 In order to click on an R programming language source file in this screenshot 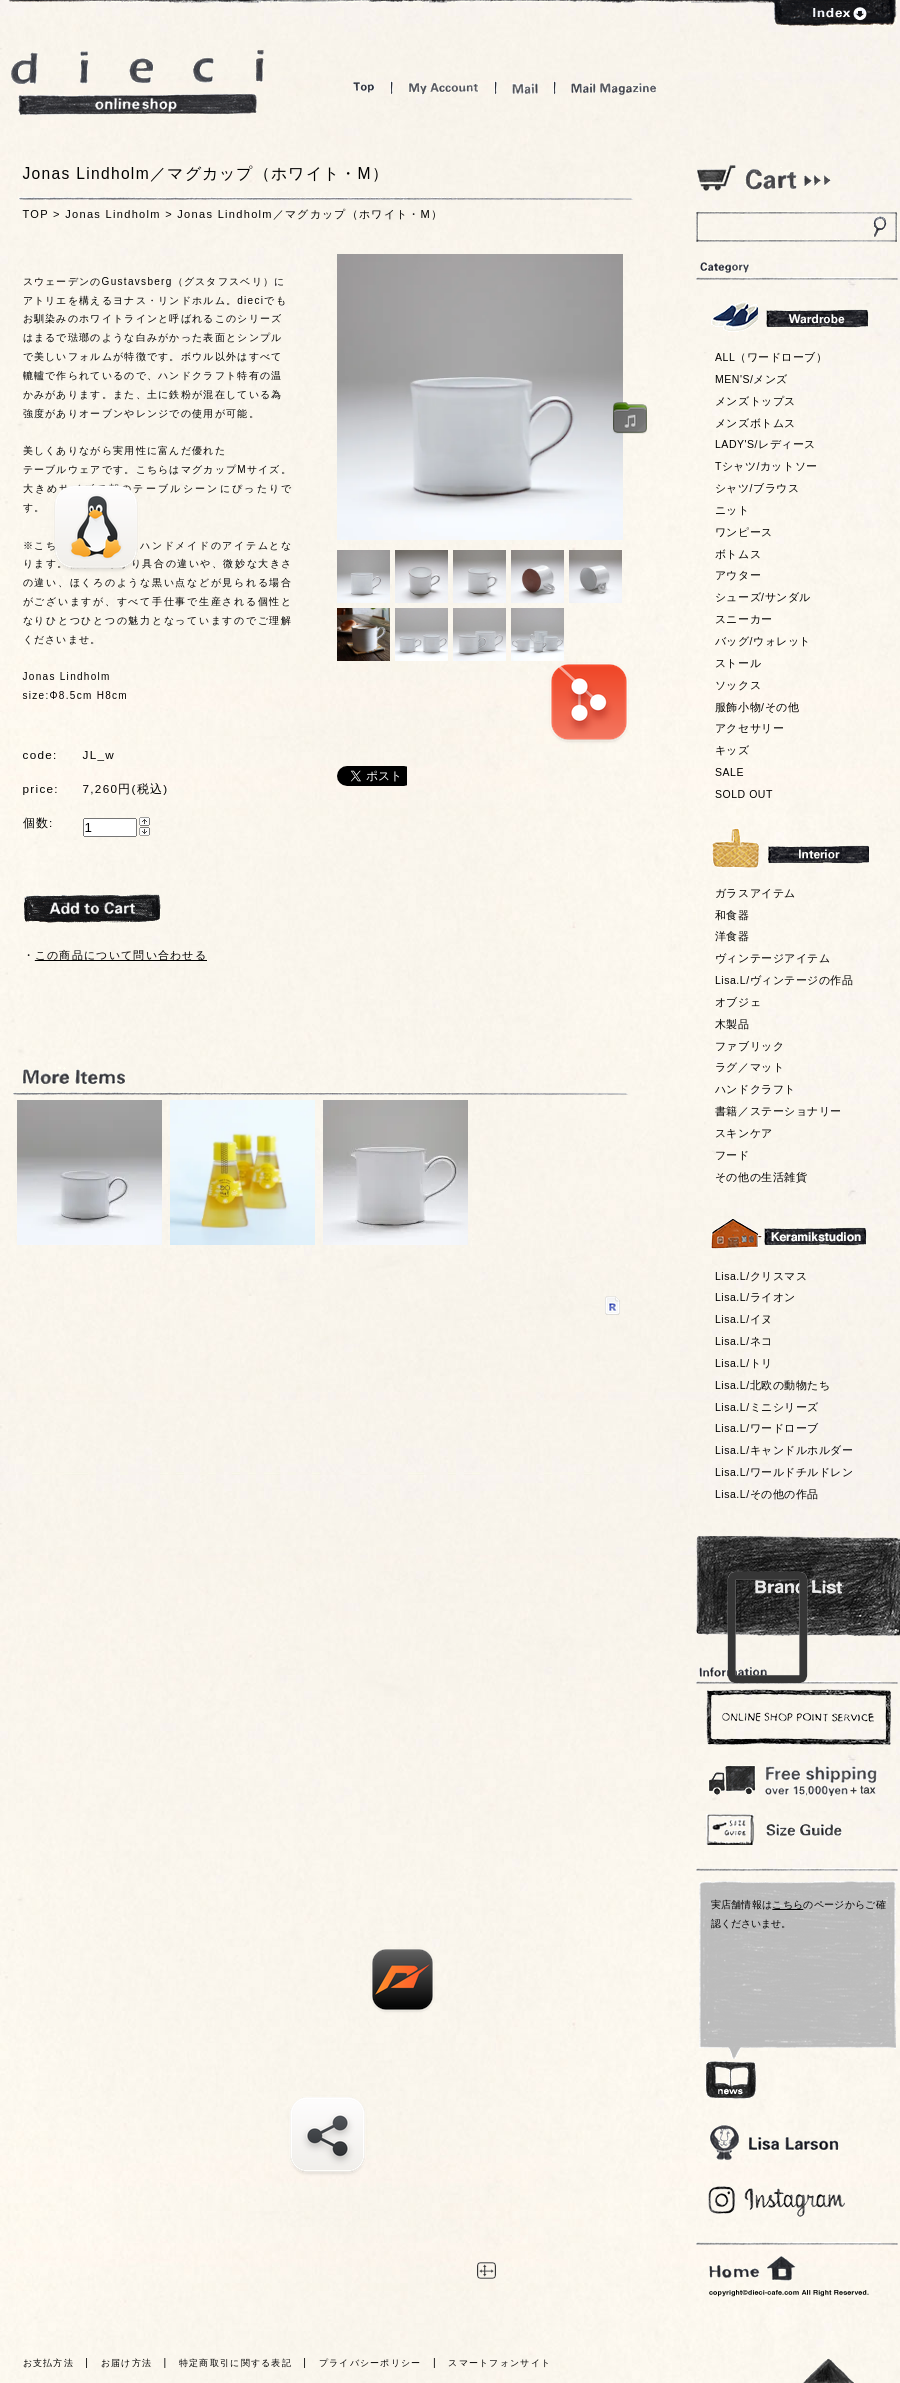, I will do `click(612, 1305)`.